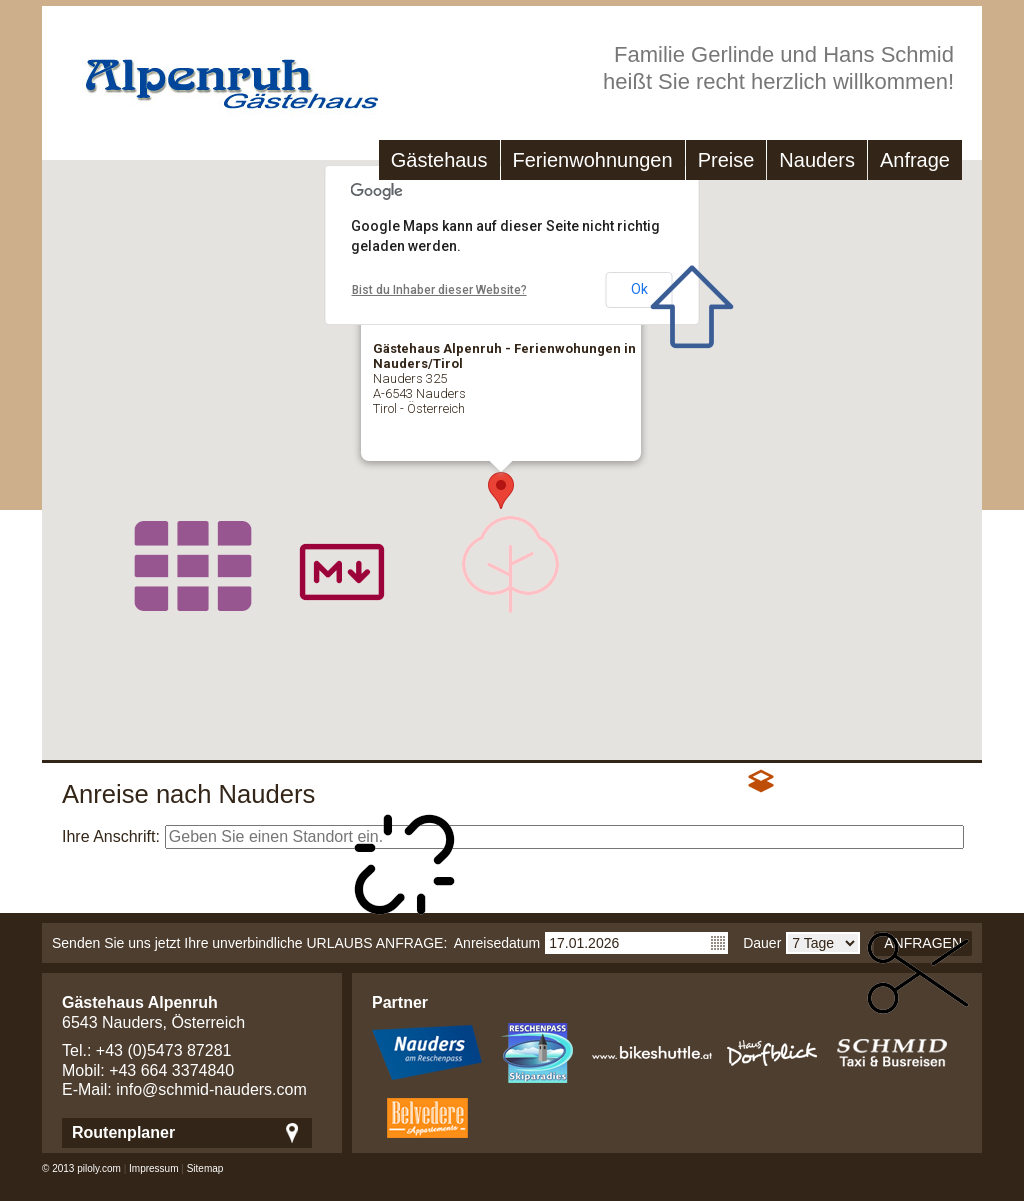 The width and height of the screenshot is (1024, 1201). I want to click on open app drawer or menu, so click(193, 566).